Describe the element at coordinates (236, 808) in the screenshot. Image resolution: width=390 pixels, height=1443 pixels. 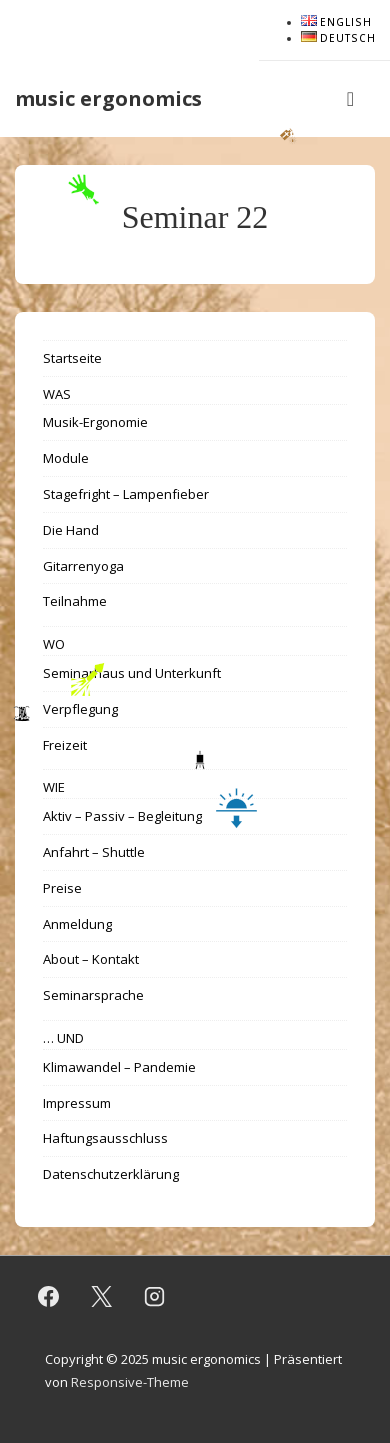
I see `indicates sunset or evening time period` at that location.